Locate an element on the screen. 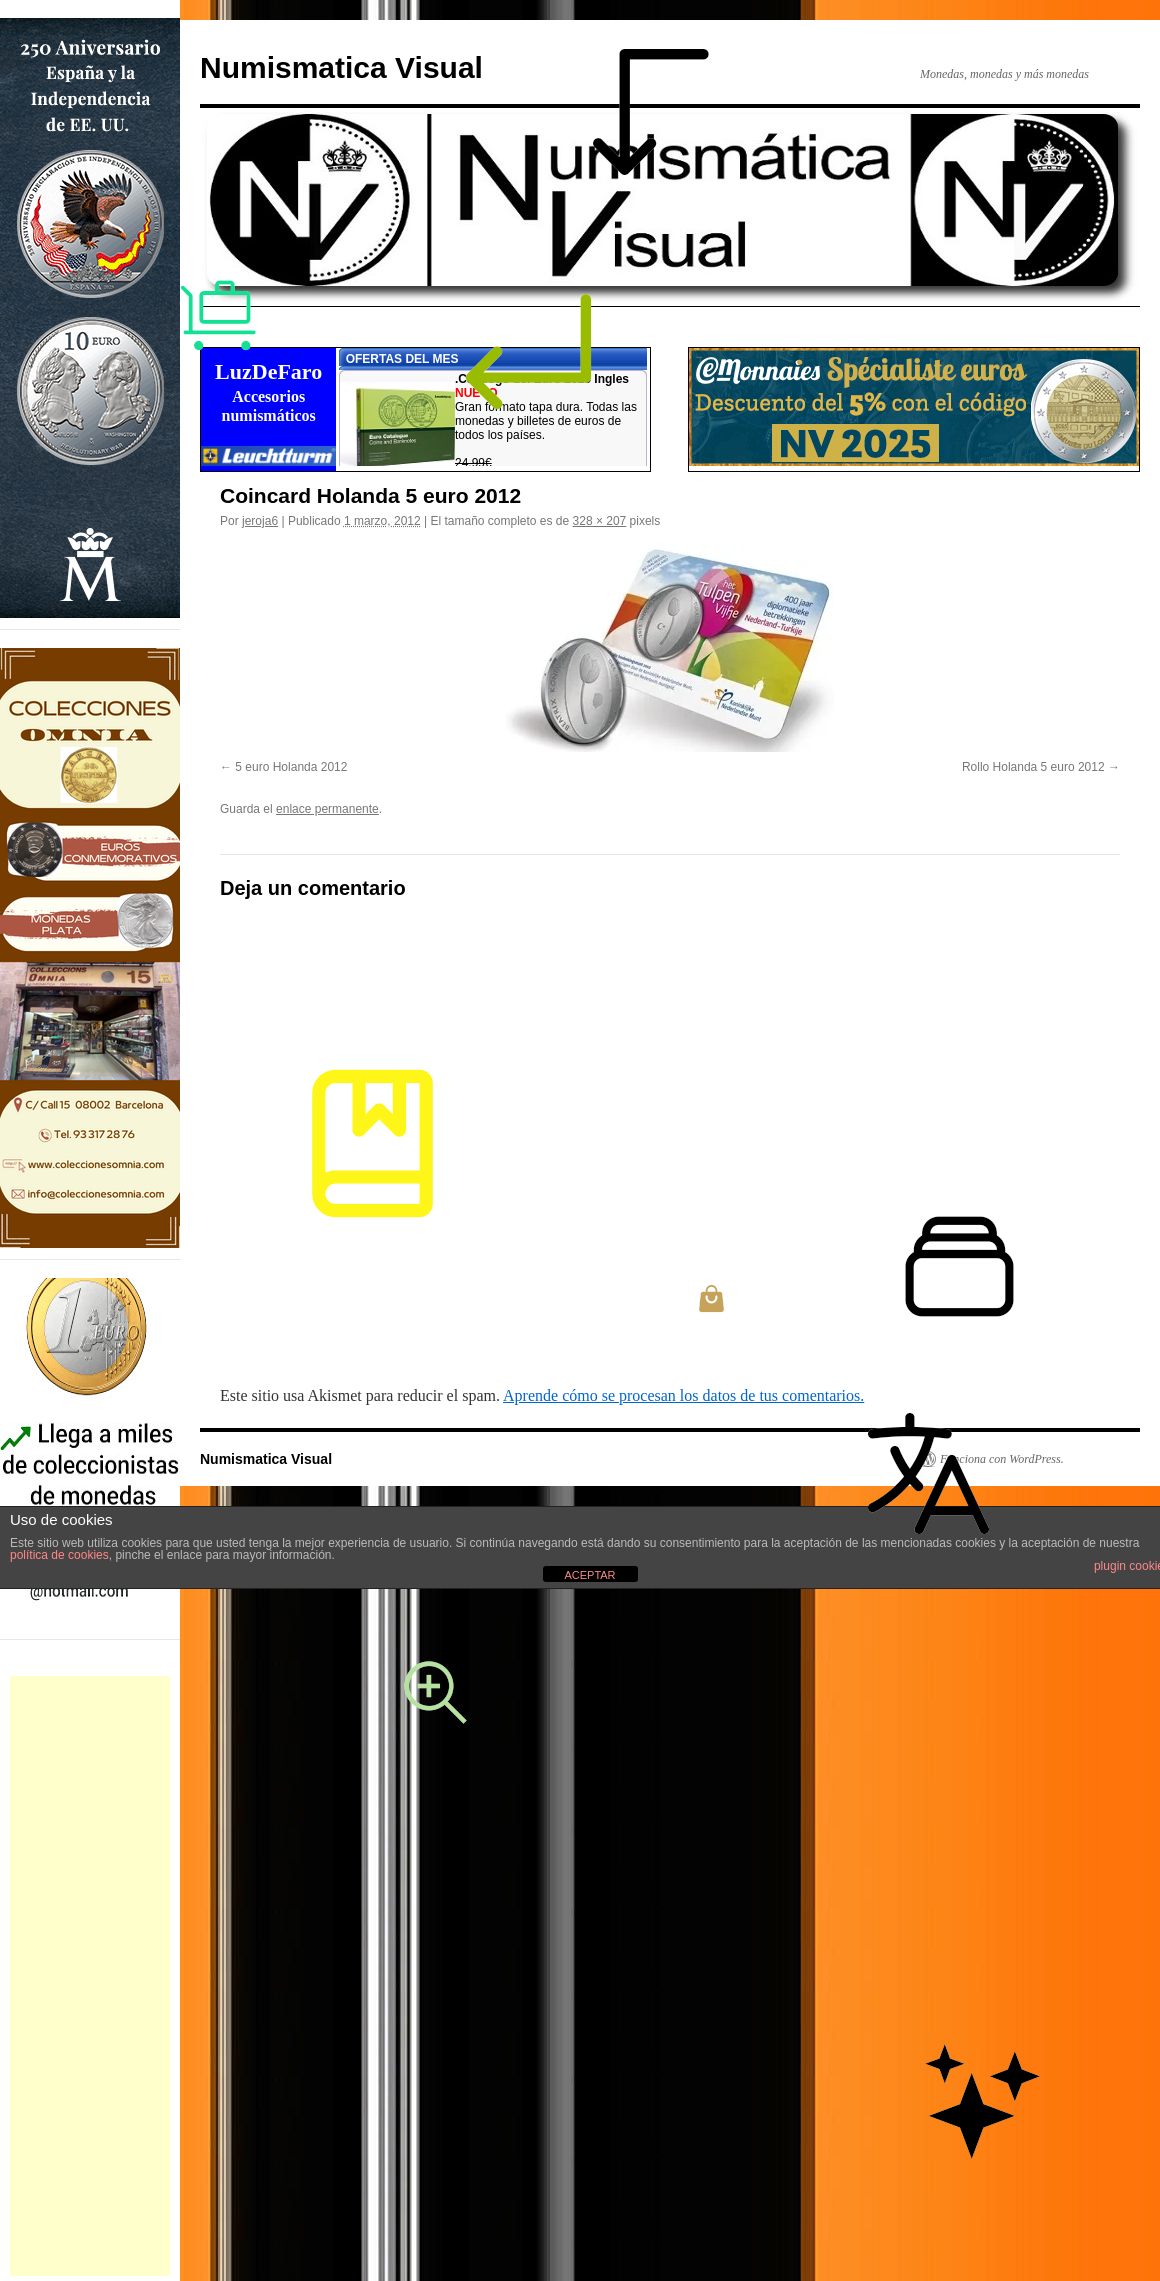  access luggage or baggage services is located at coordinates (217, 314).